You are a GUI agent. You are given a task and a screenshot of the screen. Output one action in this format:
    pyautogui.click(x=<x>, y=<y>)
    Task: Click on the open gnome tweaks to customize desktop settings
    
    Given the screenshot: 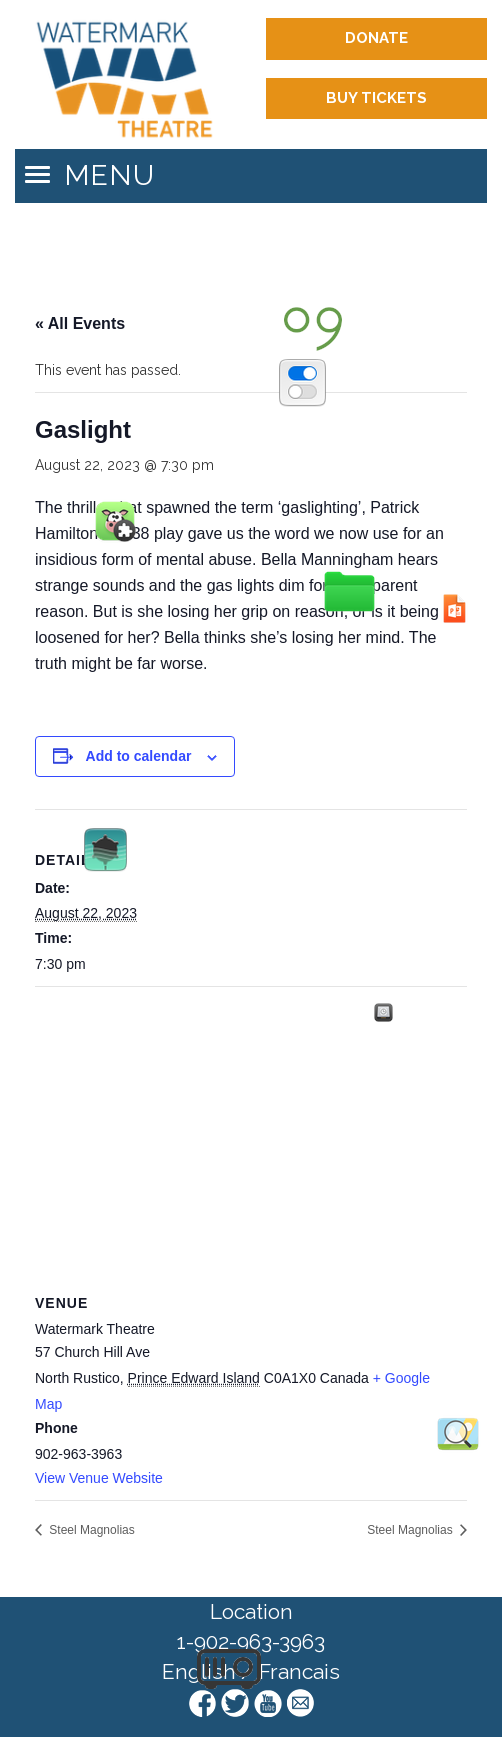 What is the action you would take?
    pyautogui.click(x=302, y=382)
    